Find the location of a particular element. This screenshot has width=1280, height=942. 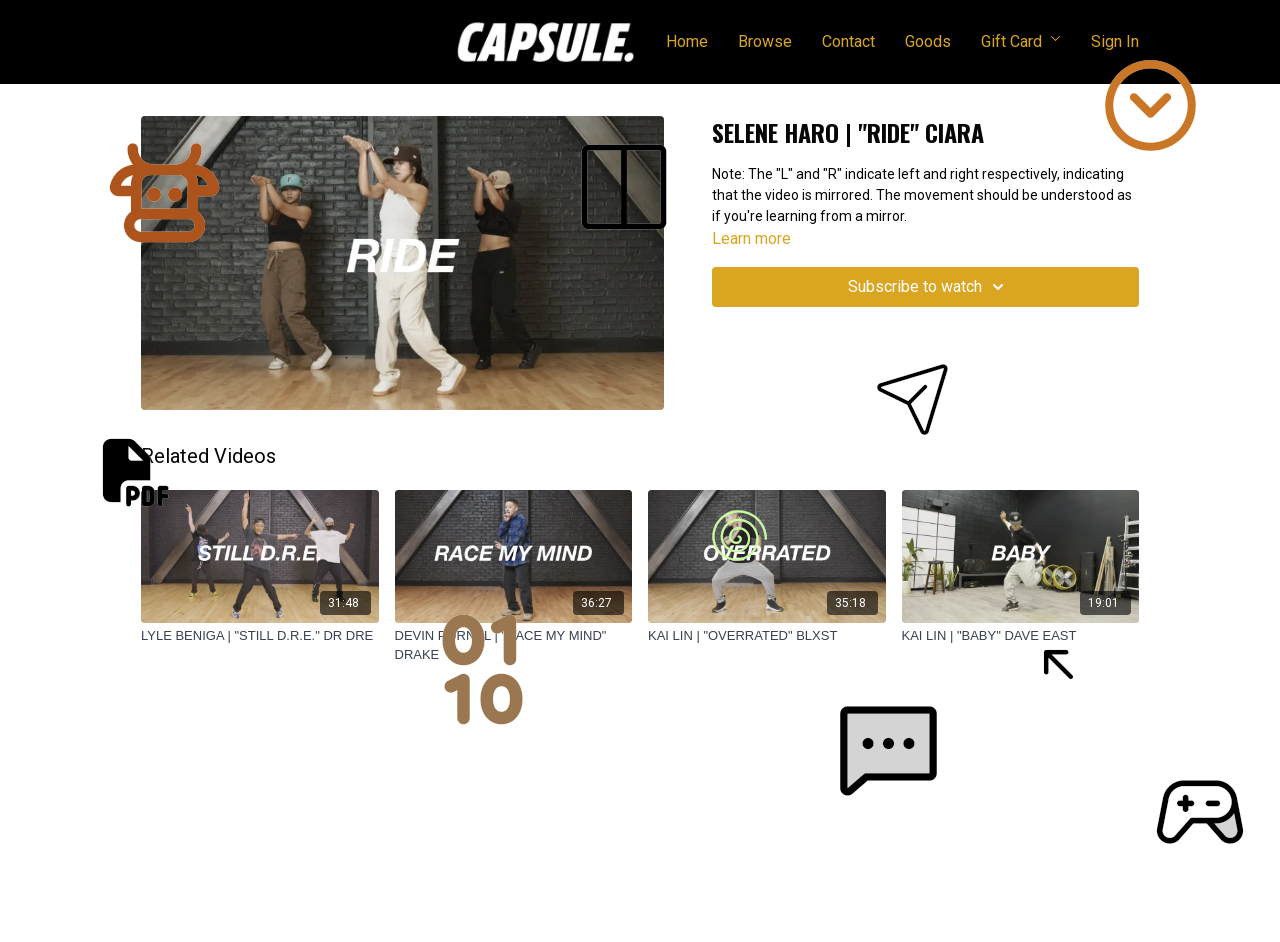

open chat or messaging is located at coordinates (888, 743).